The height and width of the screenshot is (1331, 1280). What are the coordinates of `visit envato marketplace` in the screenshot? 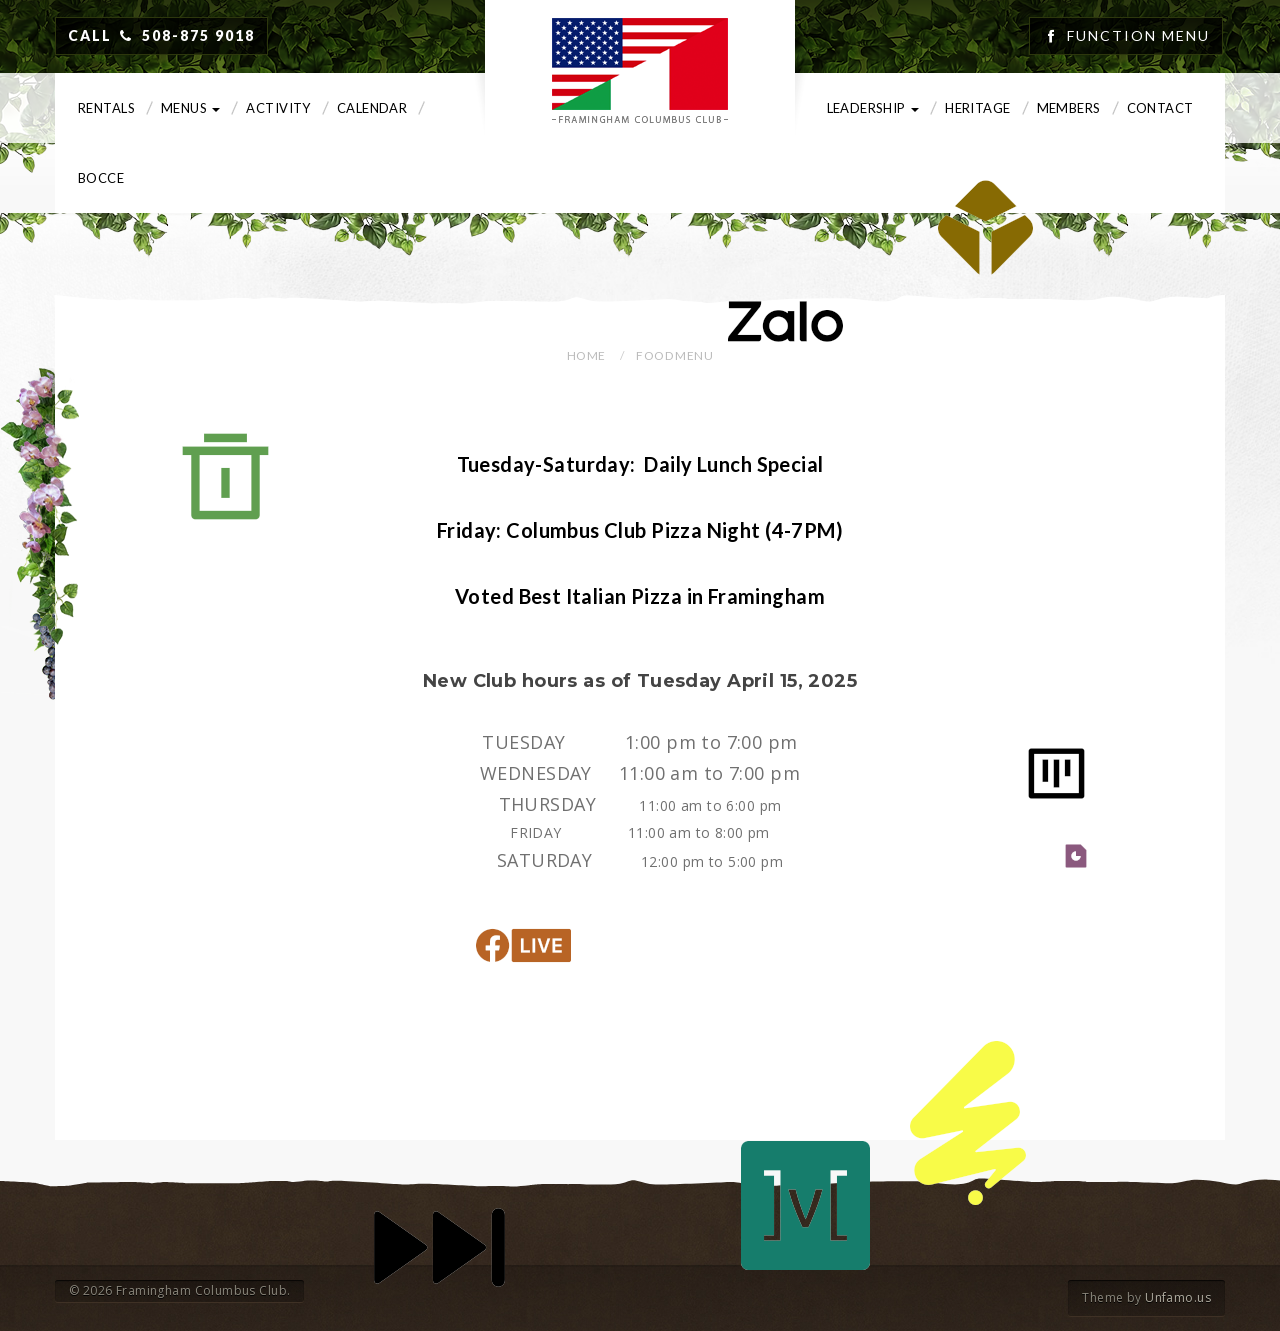 It's located at (968, 1123).